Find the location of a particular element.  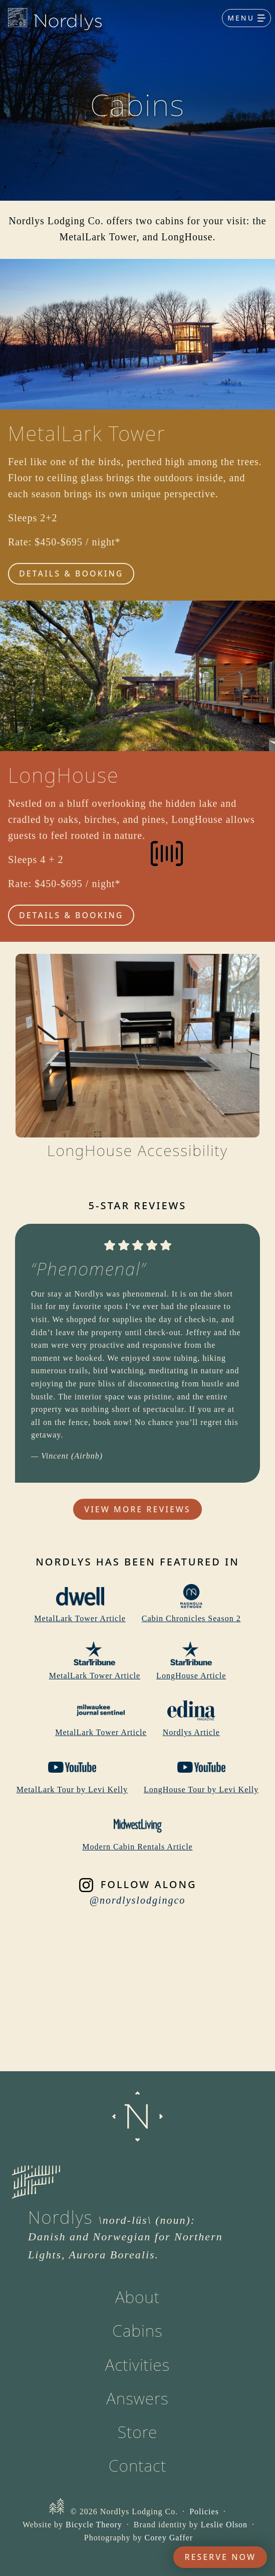

select or define a region is located at coordinates (98, 1134).